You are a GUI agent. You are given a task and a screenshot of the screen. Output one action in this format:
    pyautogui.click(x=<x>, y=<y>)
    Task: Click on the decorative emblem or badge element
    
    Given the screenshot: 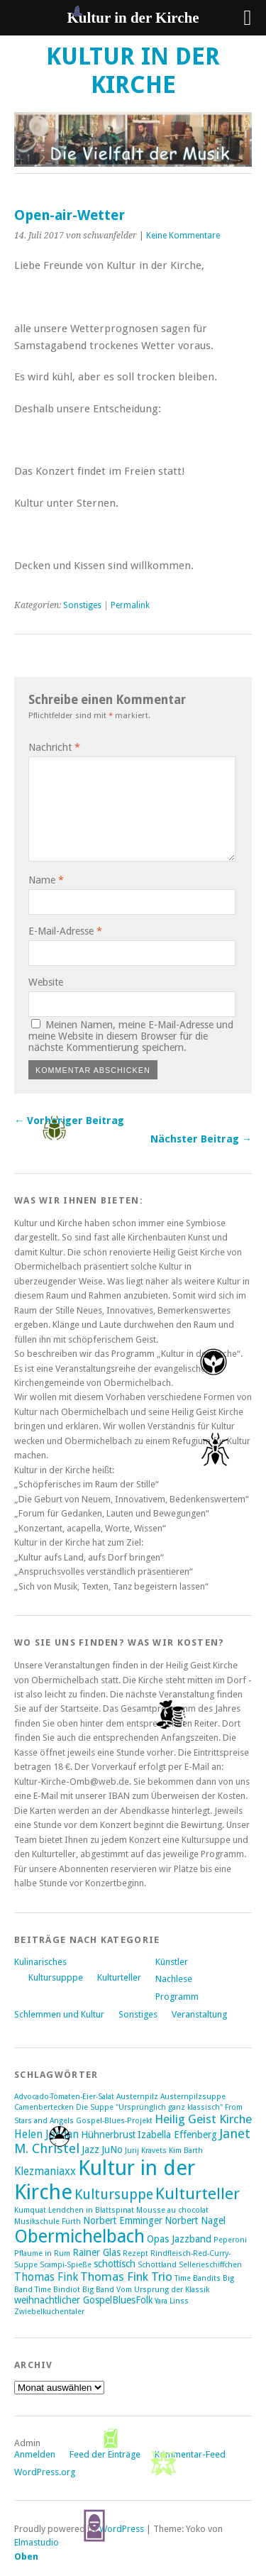 What is the action you would take?
    pyautogui.click(x=163, y=2462)
    